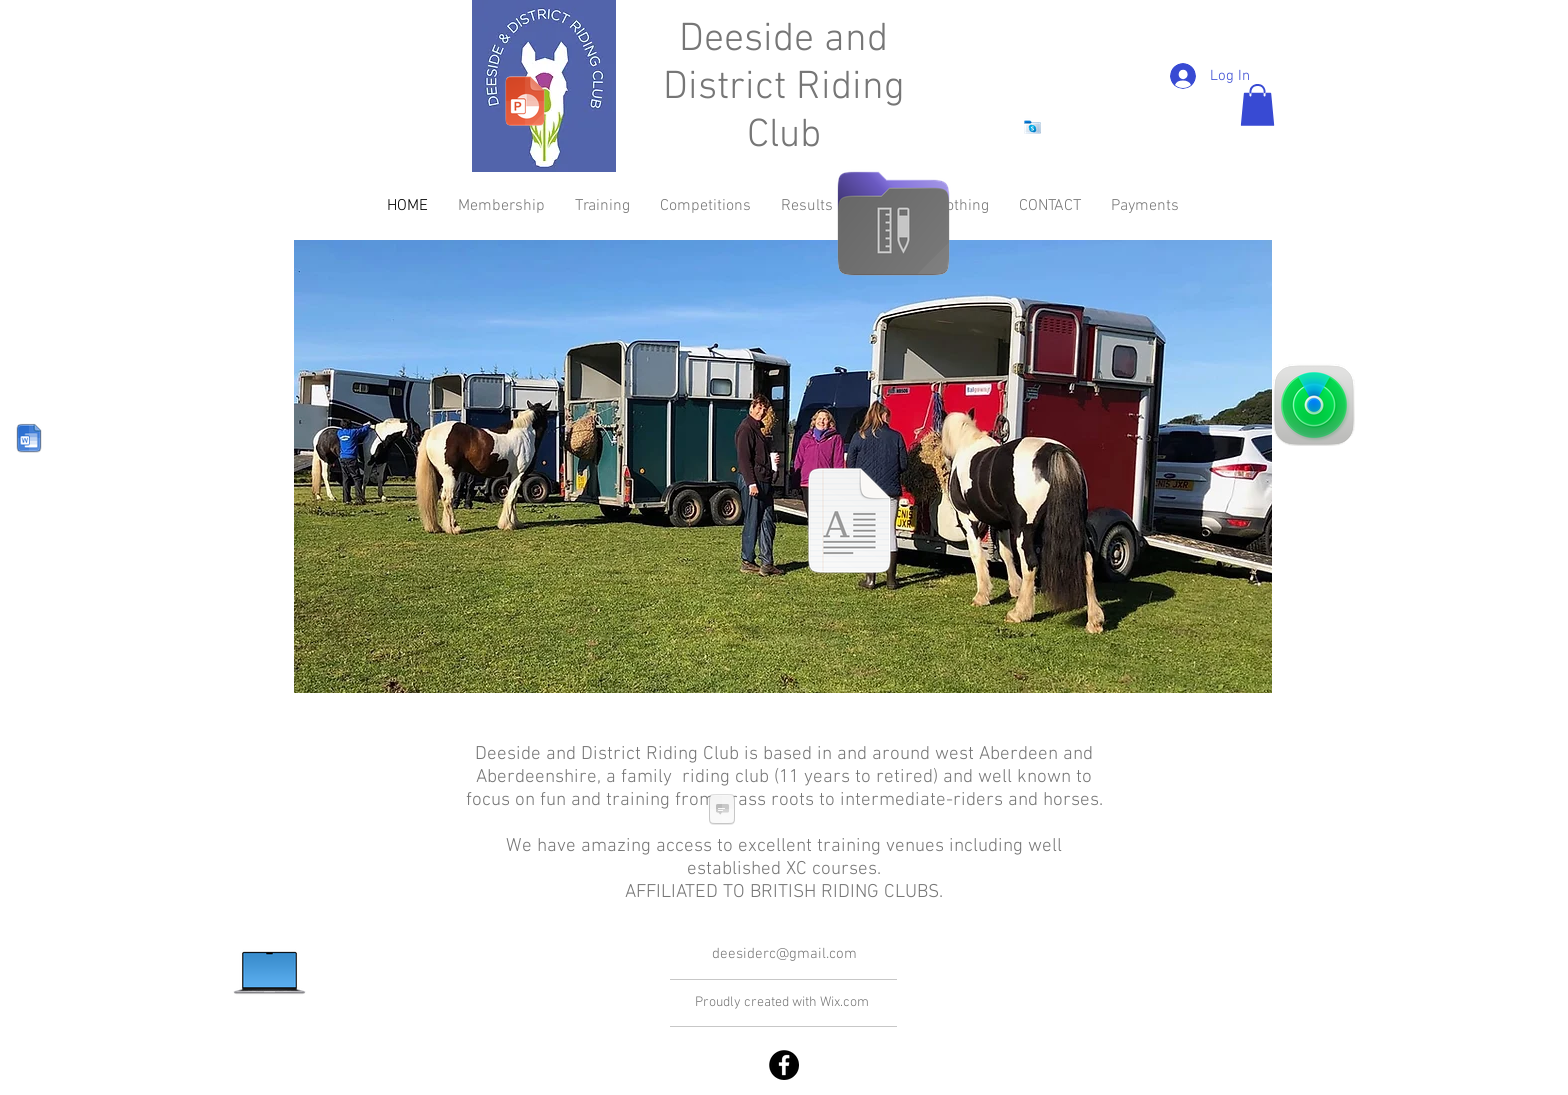 This screenshot has height=1095, width=1568. Describe the element at coordinates (525, 101) in the screenshot. I see `a microsoft powerpoint file` at that location.